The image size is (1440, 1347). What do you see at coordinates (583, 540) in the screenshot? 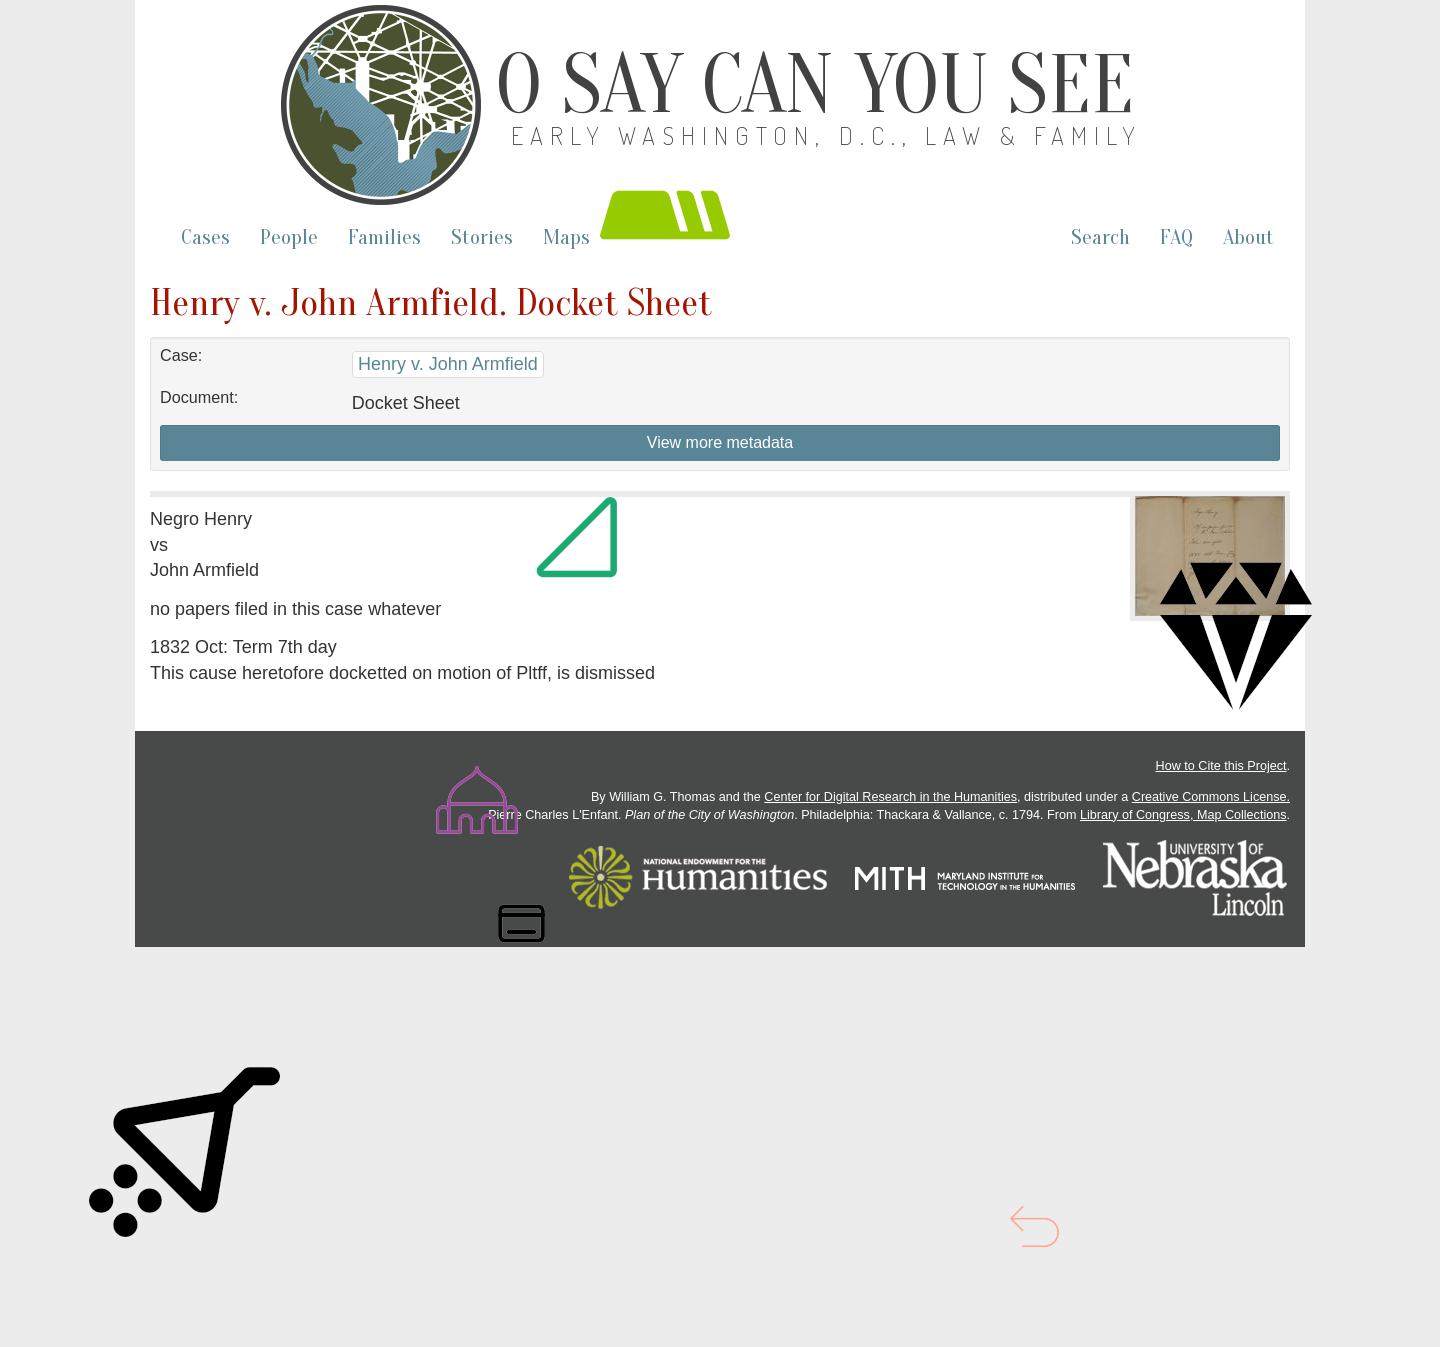
I see `indicates no cellular signal available` at bounding box center [583, 540].